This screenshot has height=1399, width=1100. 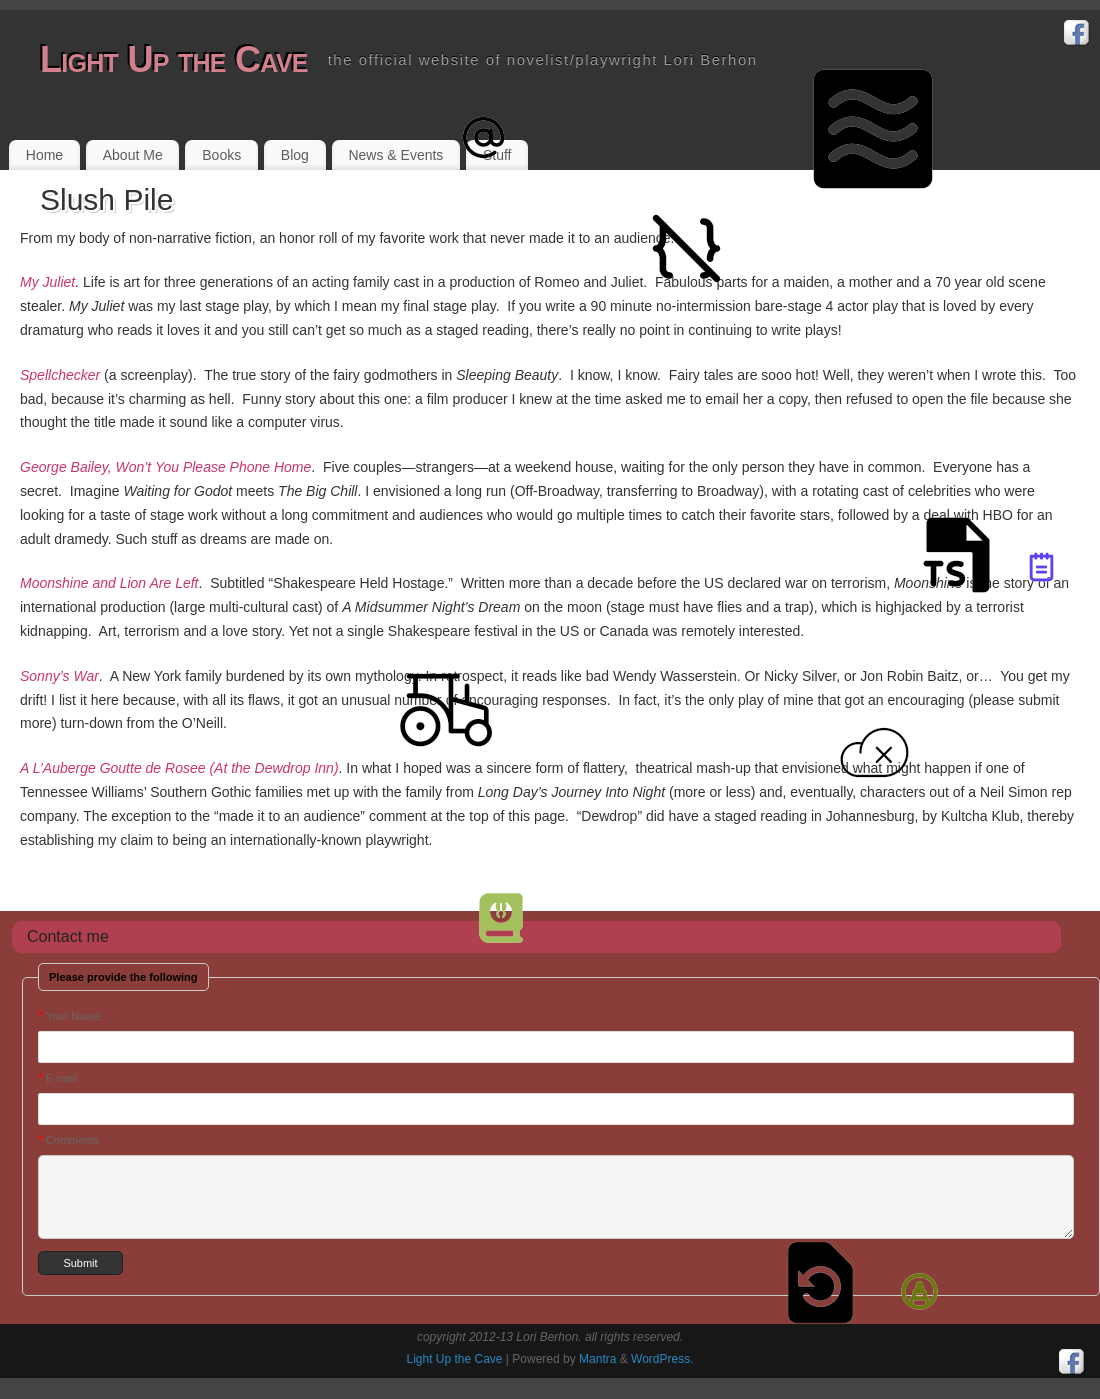 What do you see at coordinates (501, 918) in the screenshot?
I see `access the journal of the whills or star wars lore reference` at bounding box center [501, 918].